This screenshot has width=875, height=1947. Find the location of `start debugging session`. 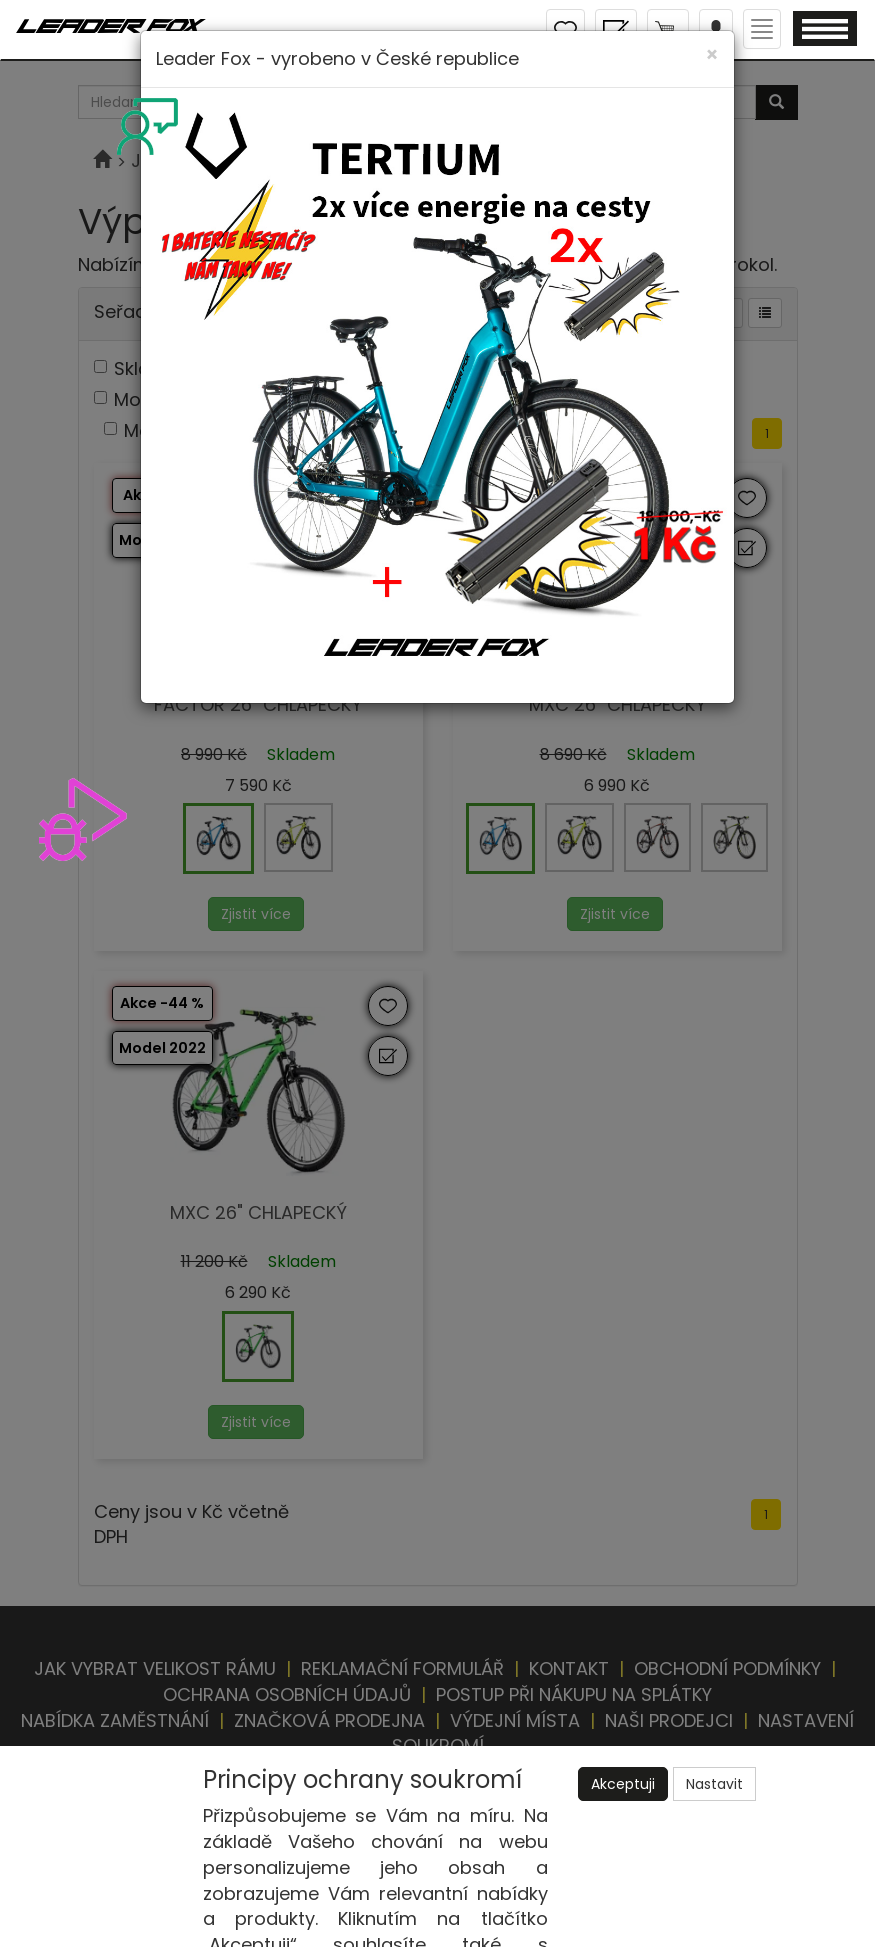

start debugging session is located at coordinates (86, 813).